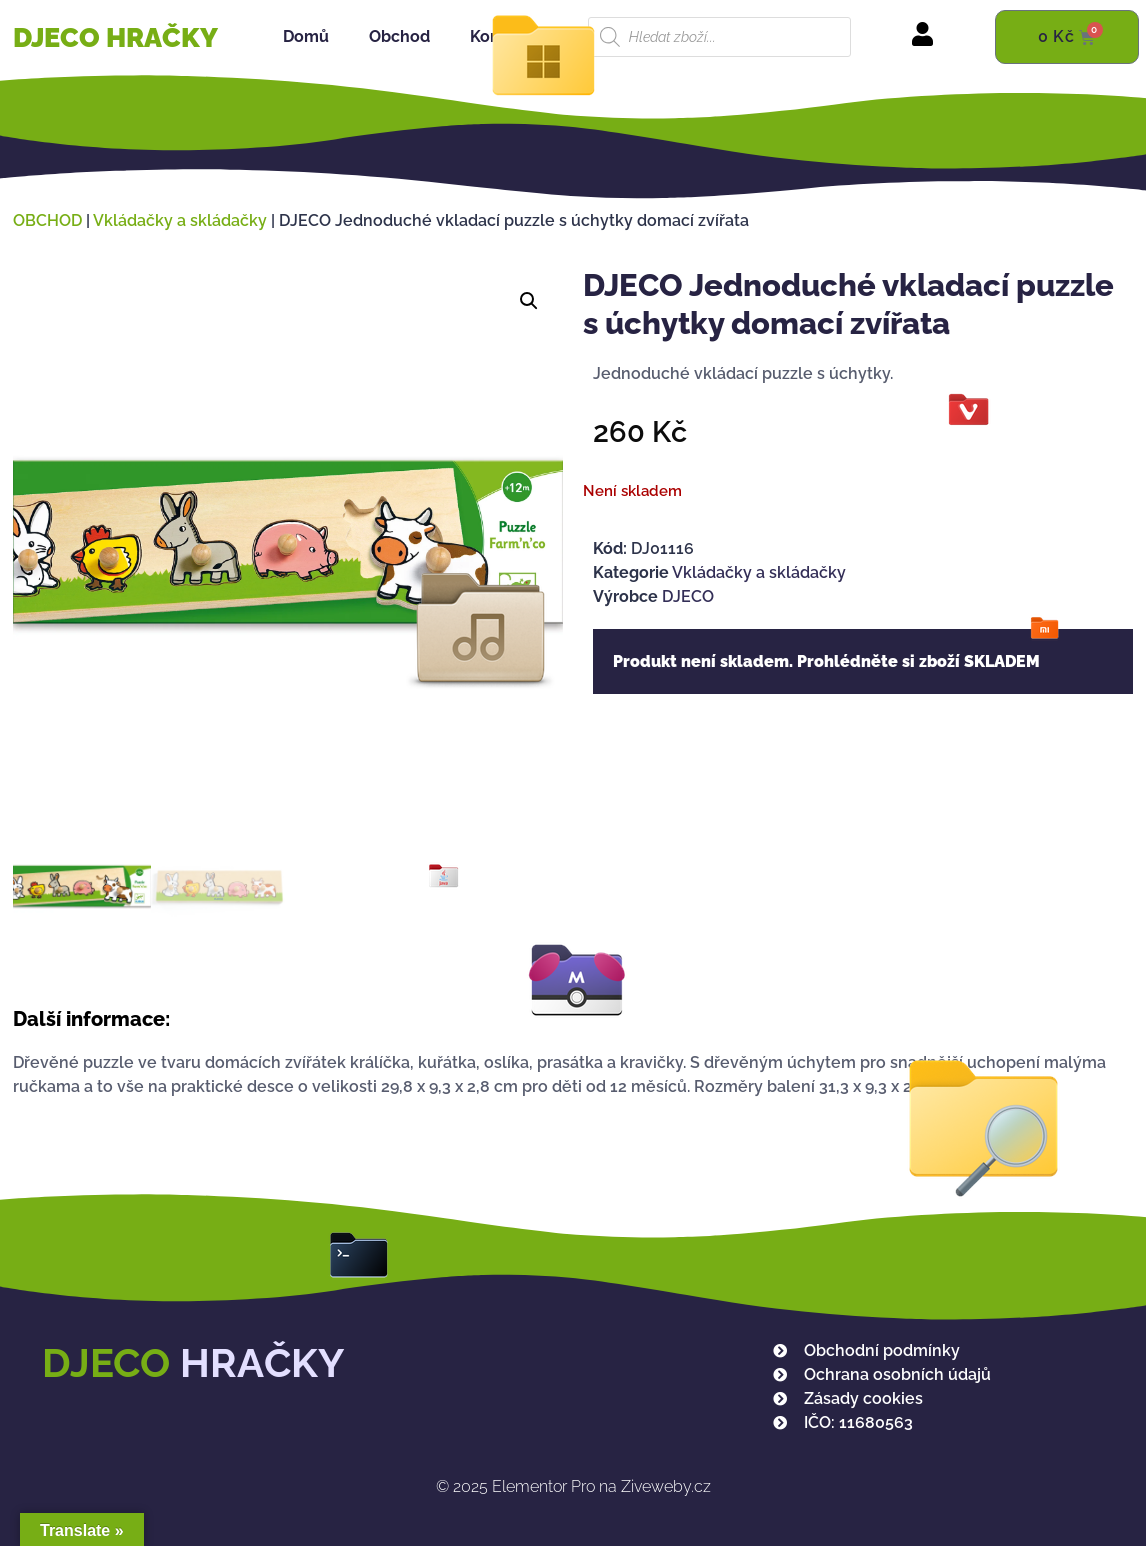  I want to click on search within folder contents, so click(983, 1122).